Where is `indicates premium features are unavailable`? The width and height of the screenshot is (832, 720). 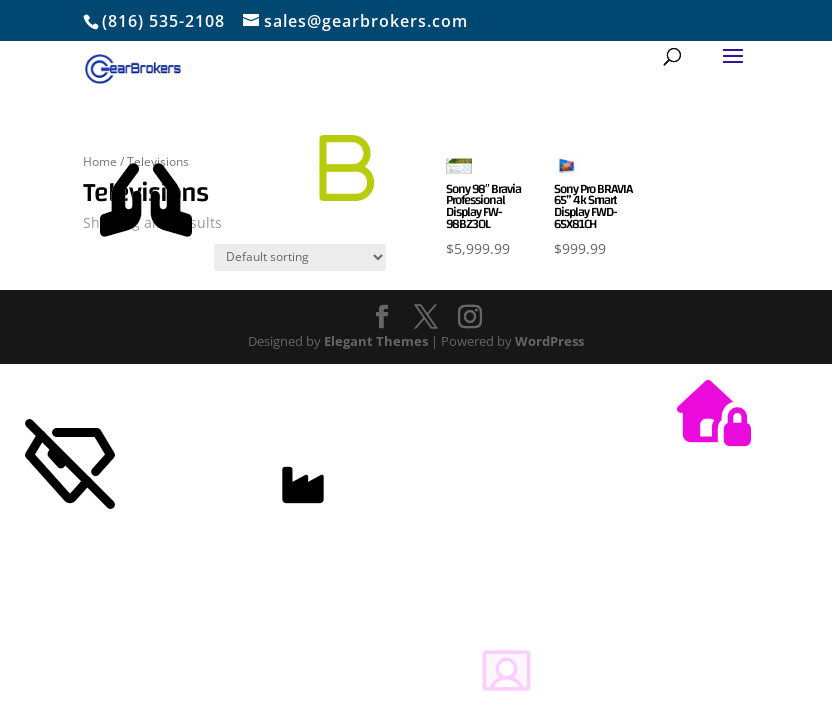
indicates premium features are unavailable is located at coordinates (70, 464).